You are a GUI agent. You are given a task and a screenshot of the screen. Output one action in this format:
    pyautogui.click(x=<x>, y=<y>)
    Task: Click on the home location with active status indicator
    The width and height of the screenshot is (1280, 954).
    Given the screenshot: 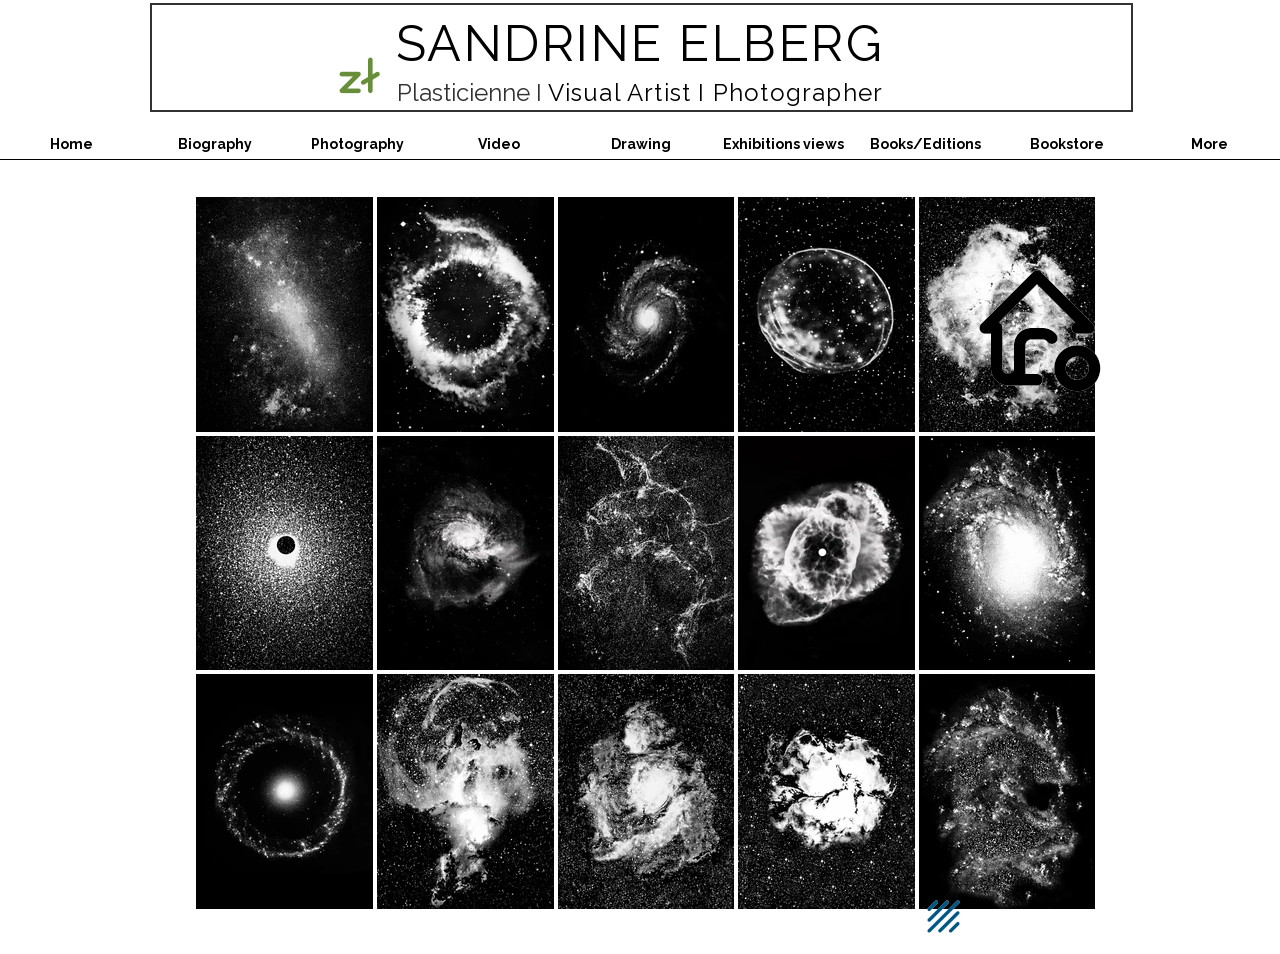 What is the action you would take?
    pyautogui.click(x=1037, y=328)
    